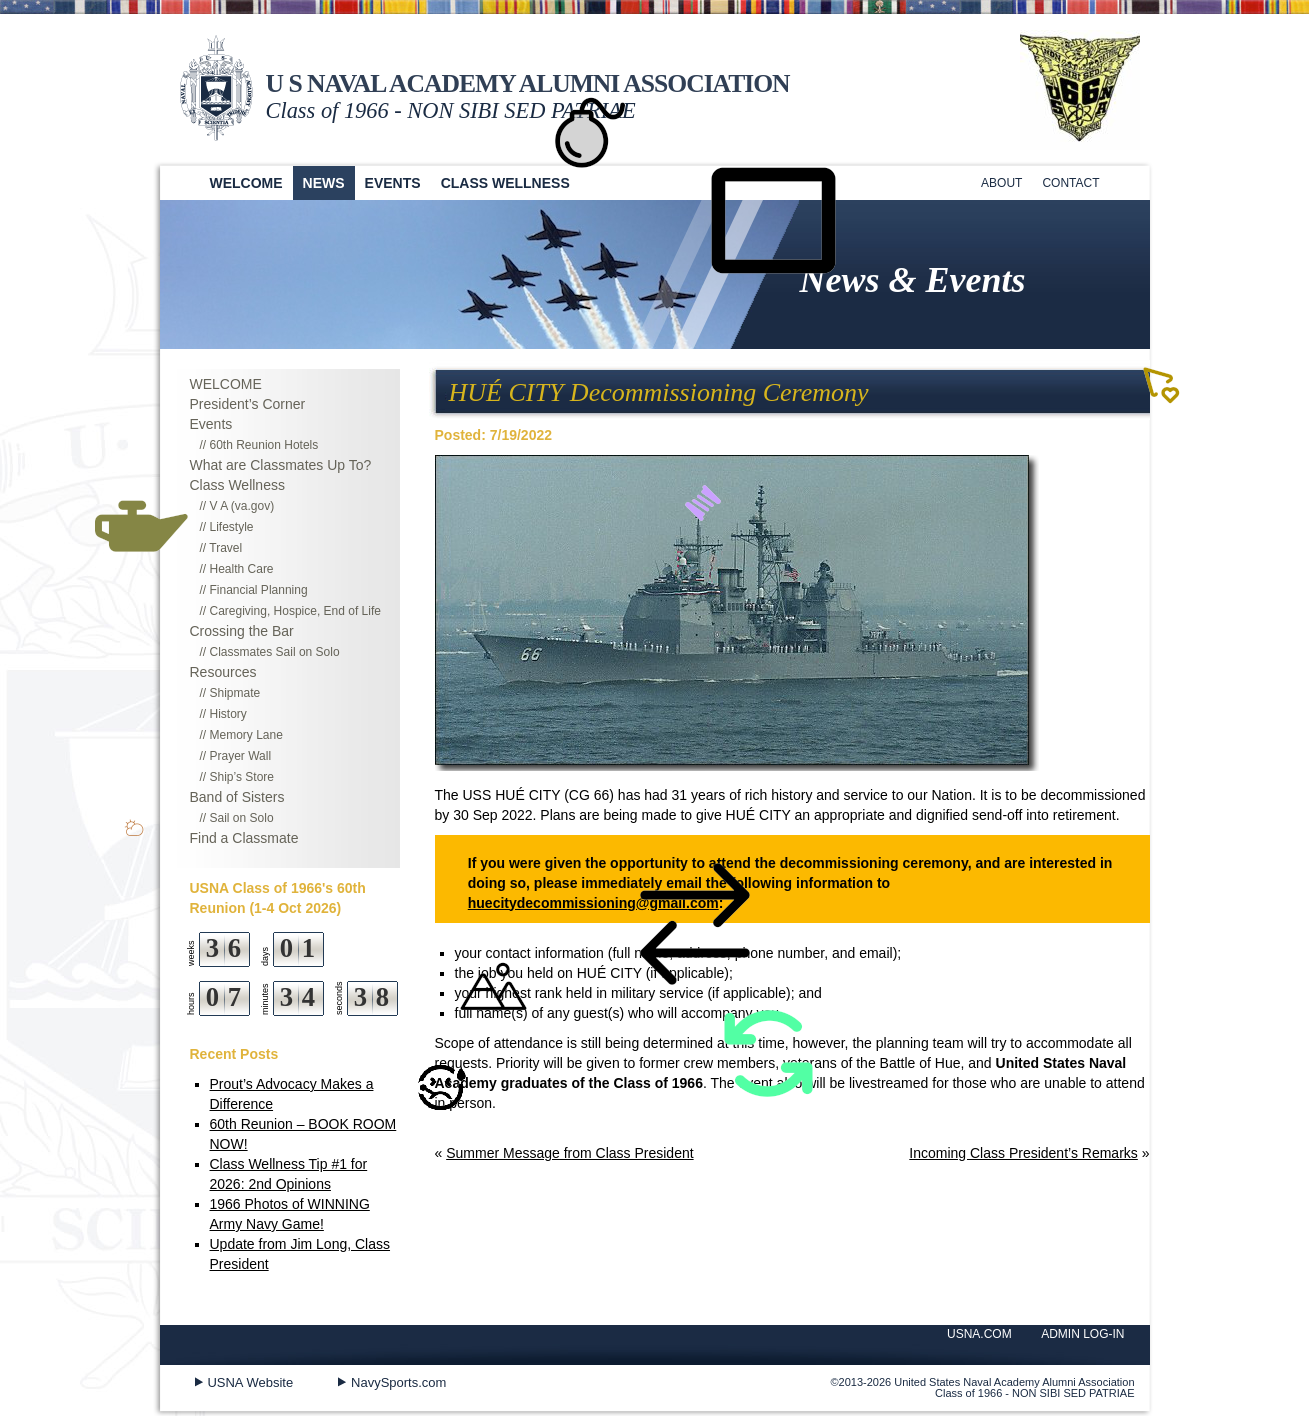 This screenshot has width=1309, height=1416. Describe the element at coordinates (1159, 383) in the screenshot. I see `add to favorites with cursor selection` at that location.